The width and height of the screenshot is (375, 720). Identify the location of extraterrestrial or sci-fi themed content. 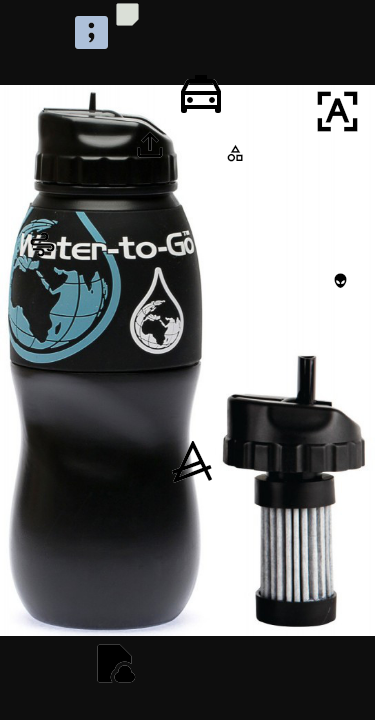
(340, 280).